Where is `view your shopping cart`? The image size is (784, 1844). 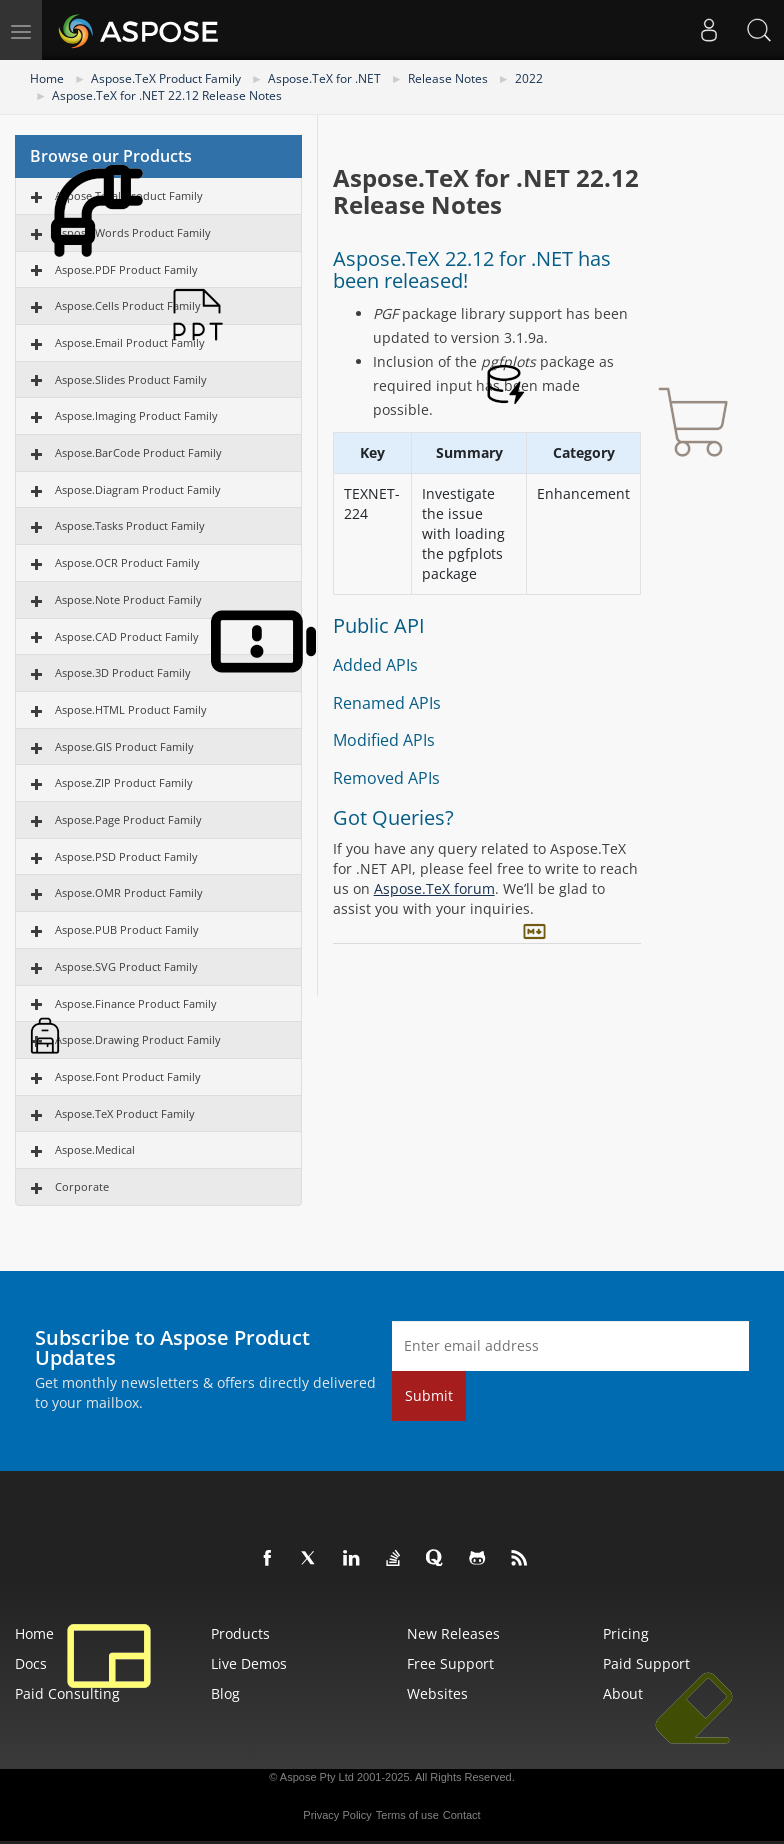
view your shopping cart is located at coordinates (694, 423).